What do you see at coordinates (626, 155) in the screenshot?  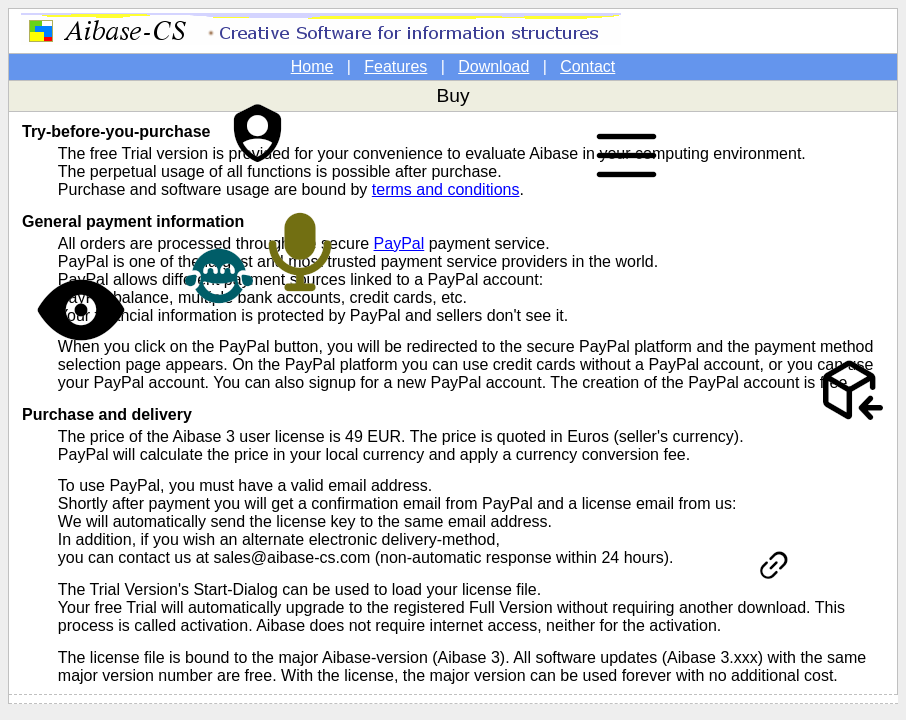 I see `open text channel or messaging` at bounding box center [626, 155].